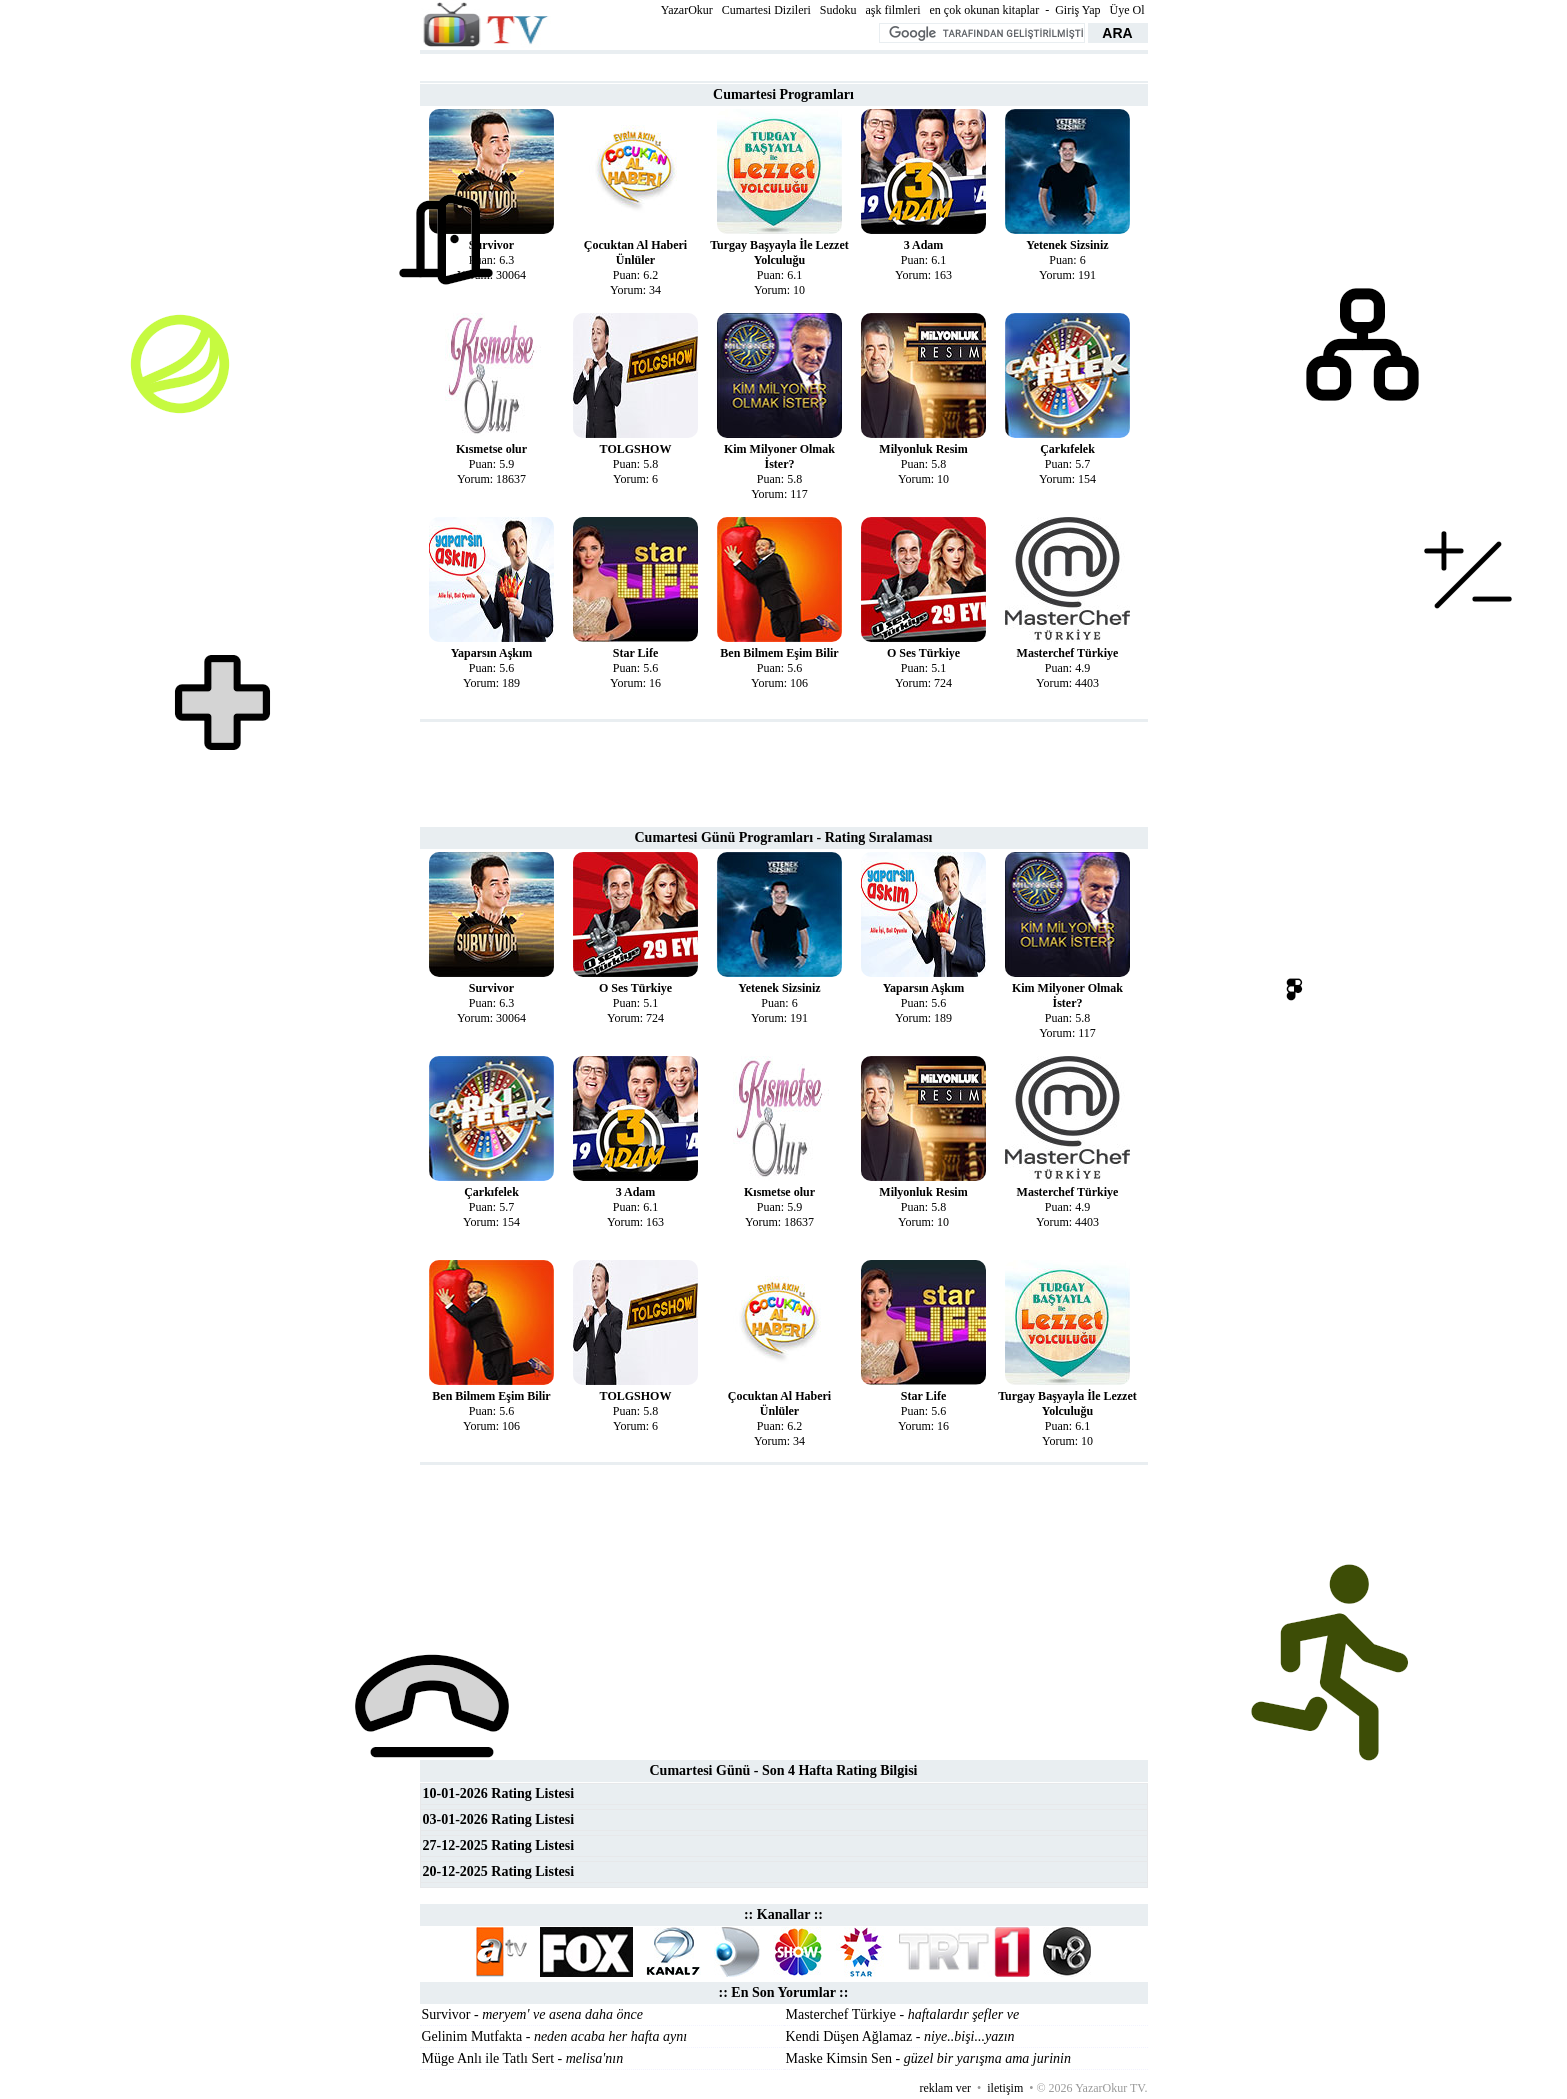  I want to click on toggle between adding and subtracting values, so click(1468, 575).